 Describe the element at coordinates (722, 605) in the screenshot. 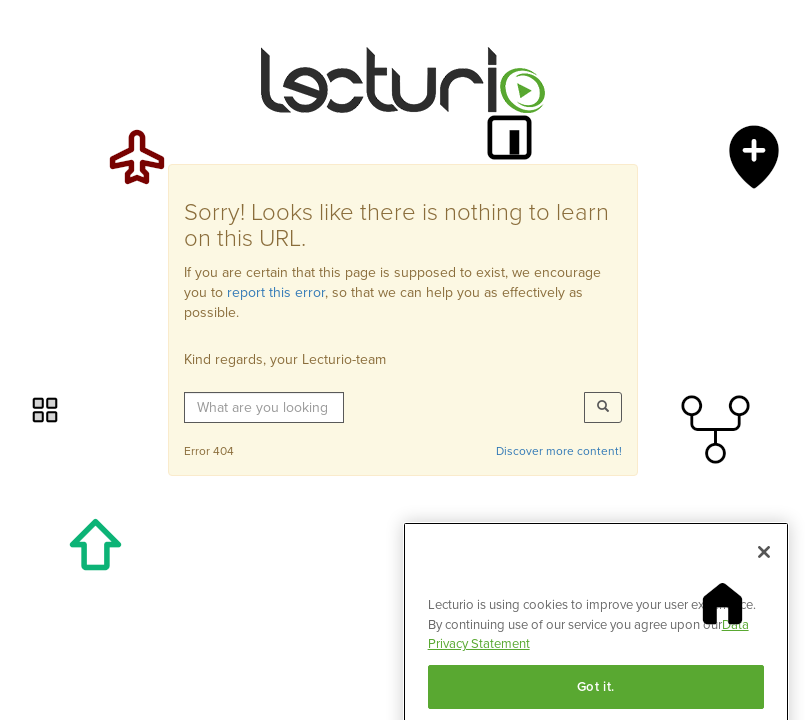

I see `go to home screen` at that location.